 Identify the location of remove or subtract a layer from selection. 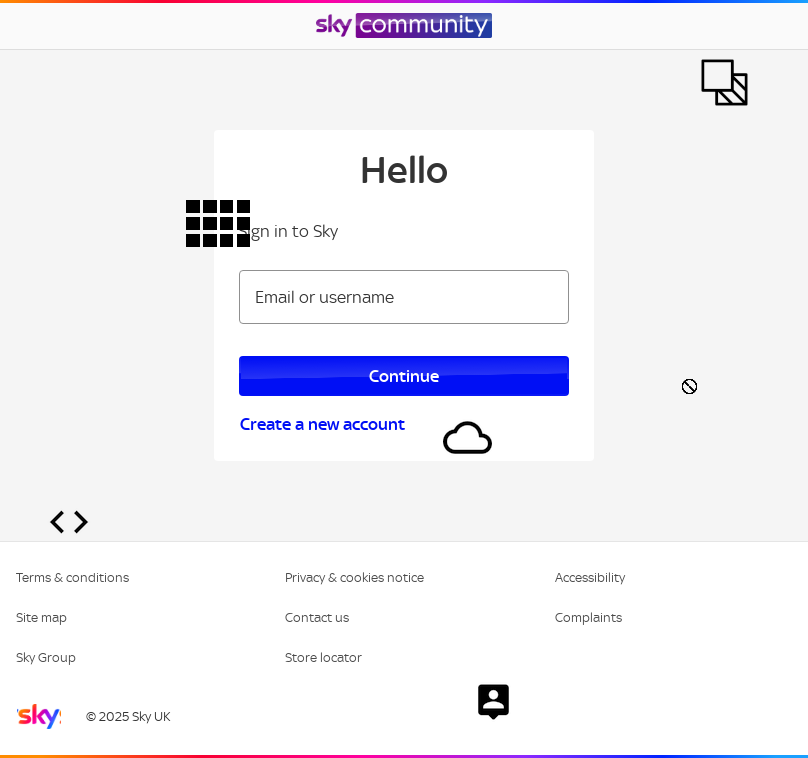
(724, 82).